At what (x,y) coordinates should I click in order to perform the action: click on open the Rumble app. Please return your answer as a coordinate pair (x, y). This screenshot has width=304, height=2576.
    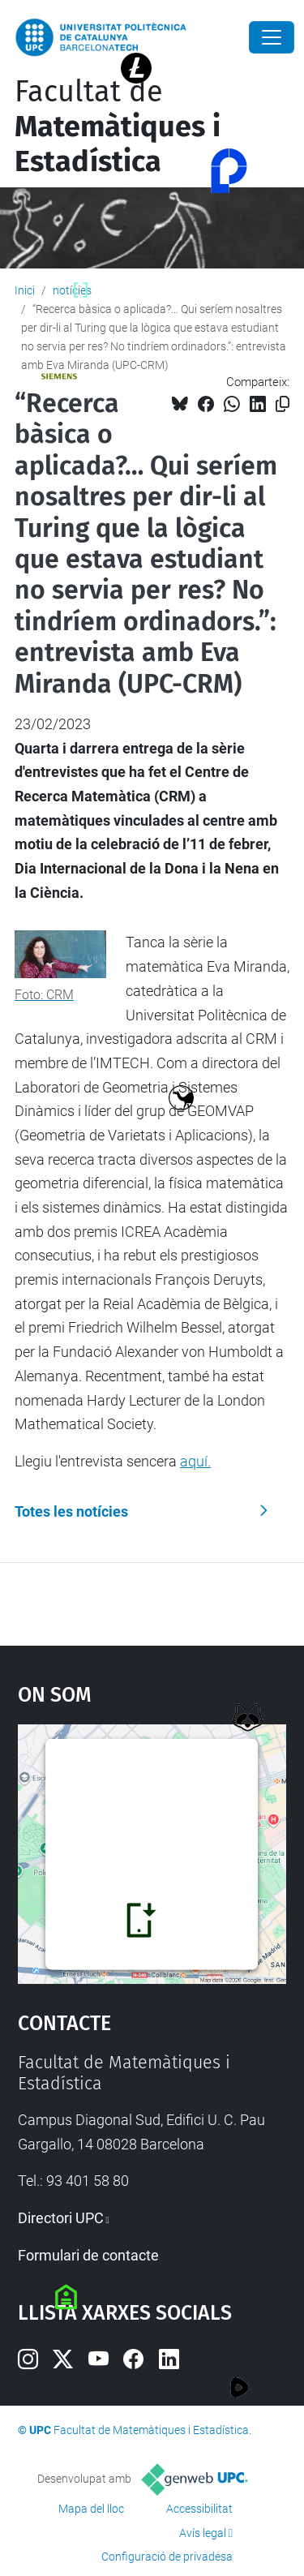
    Looking at the image, I should click on (239, 2387).